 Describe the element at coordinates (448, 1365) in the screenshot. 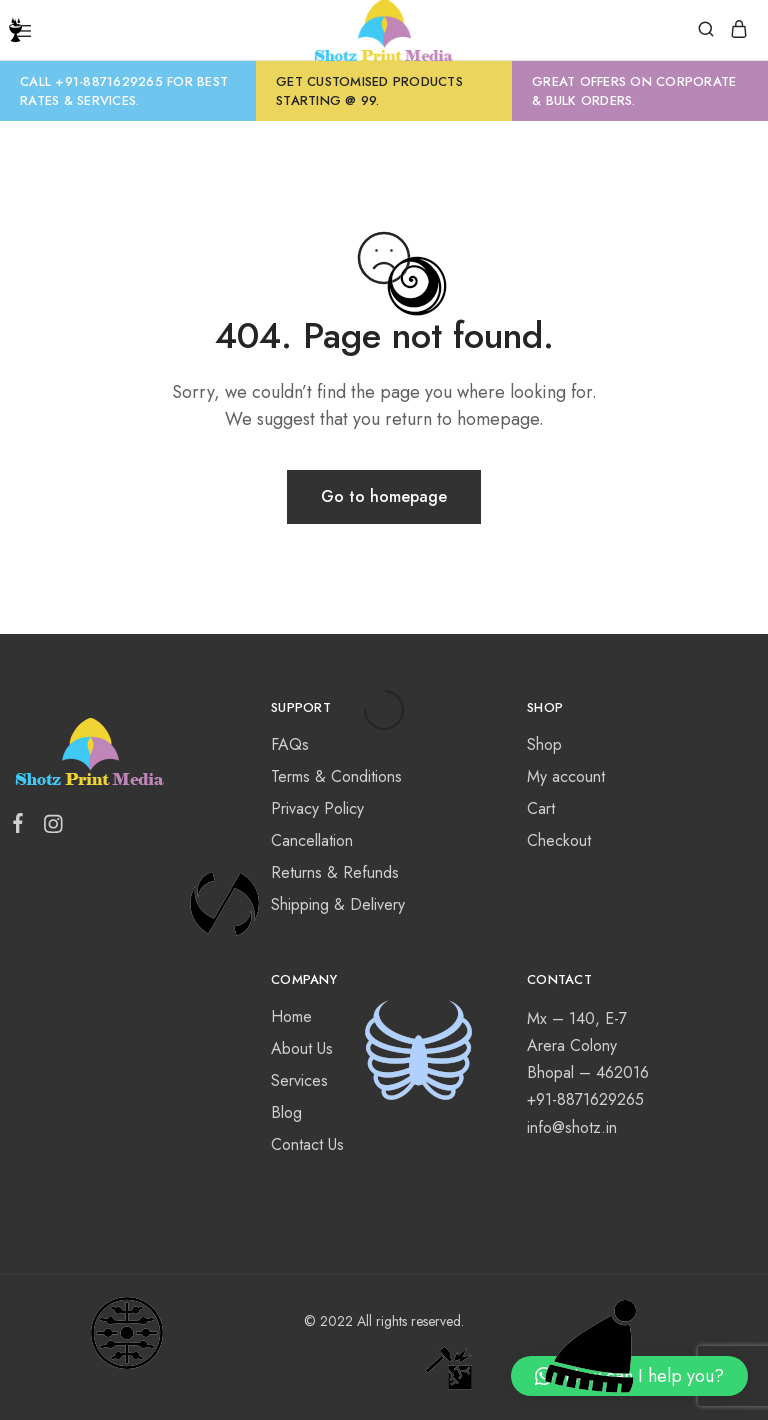

I see `break or destroy an item` at that location.